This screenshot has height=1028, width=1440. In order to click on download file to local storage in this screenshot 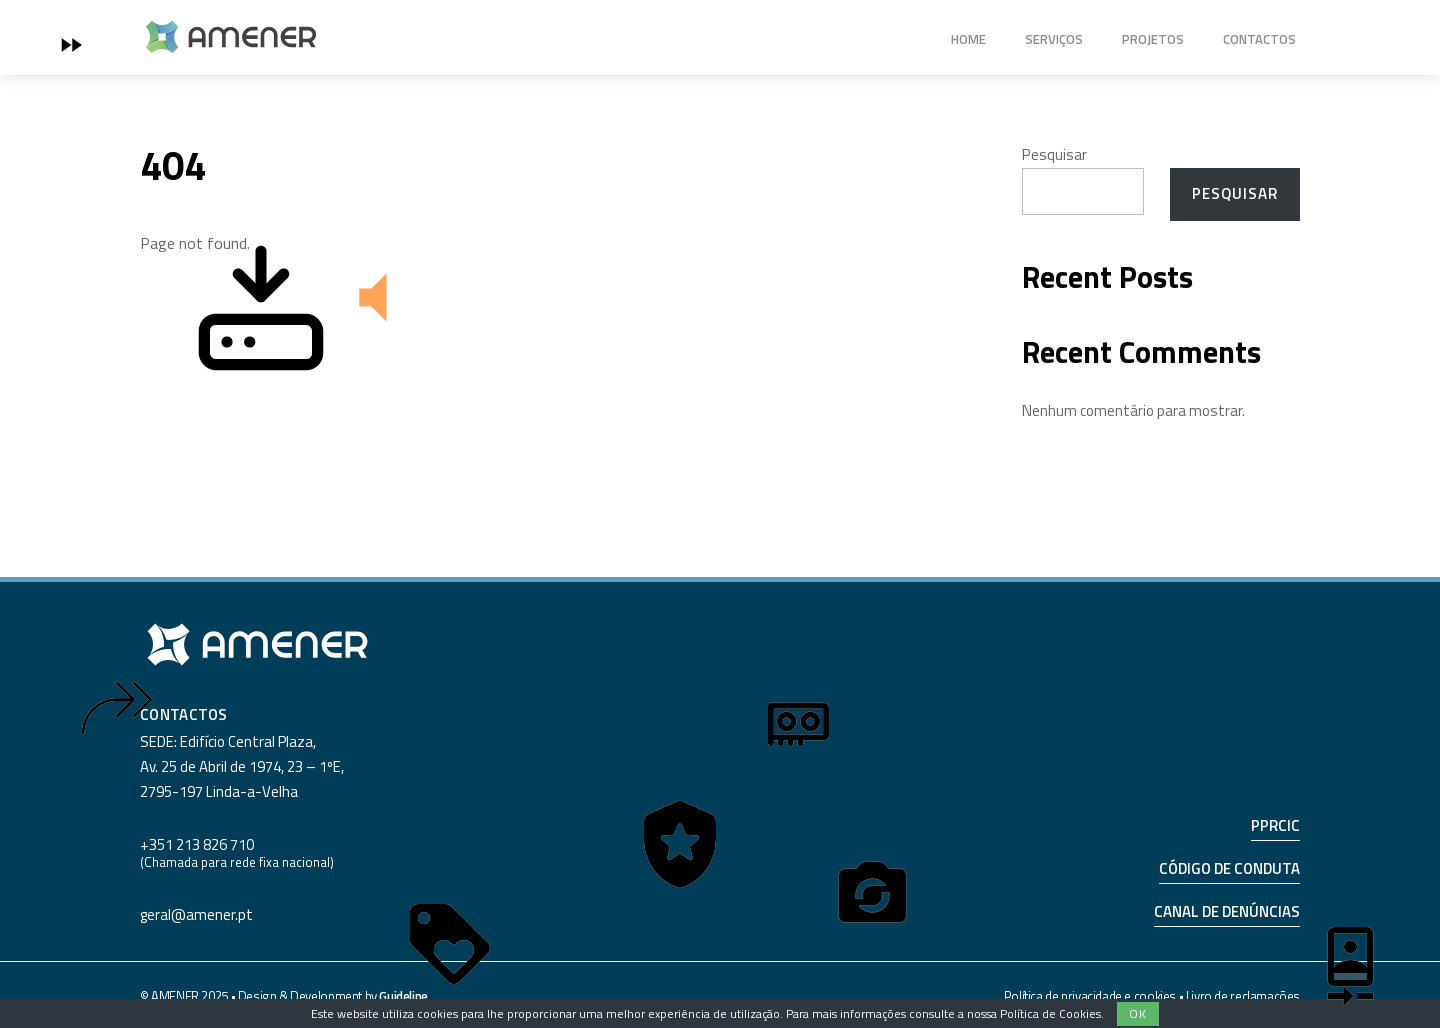, I will do `click(261, 308)`.